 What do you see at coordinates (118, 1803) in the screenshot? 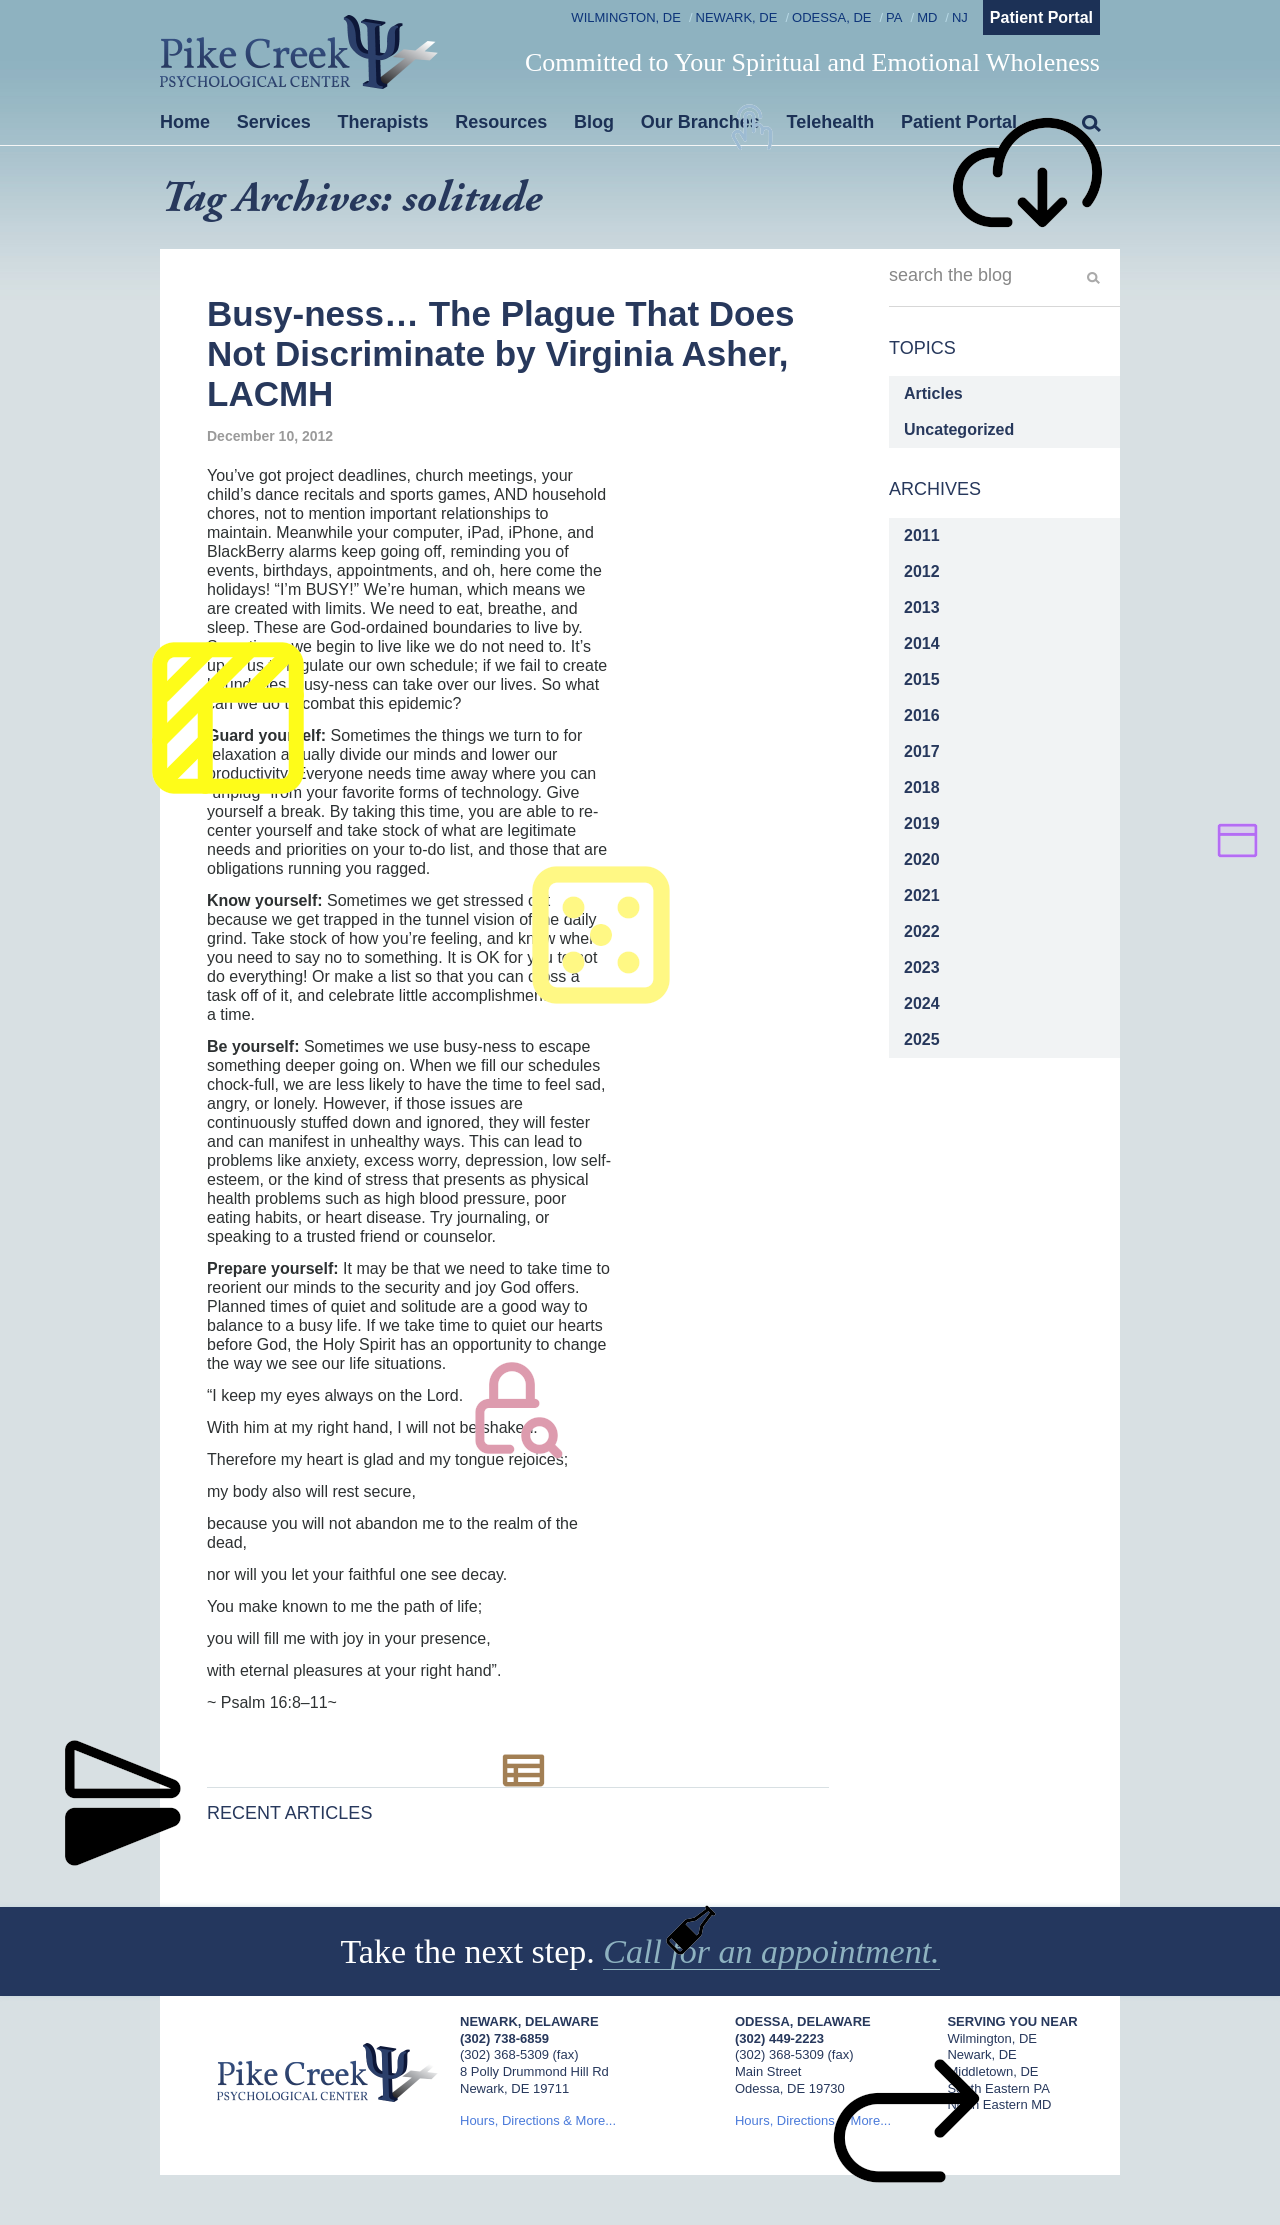
I see `flip image or object vertically` at bounding box center [118, 1803].